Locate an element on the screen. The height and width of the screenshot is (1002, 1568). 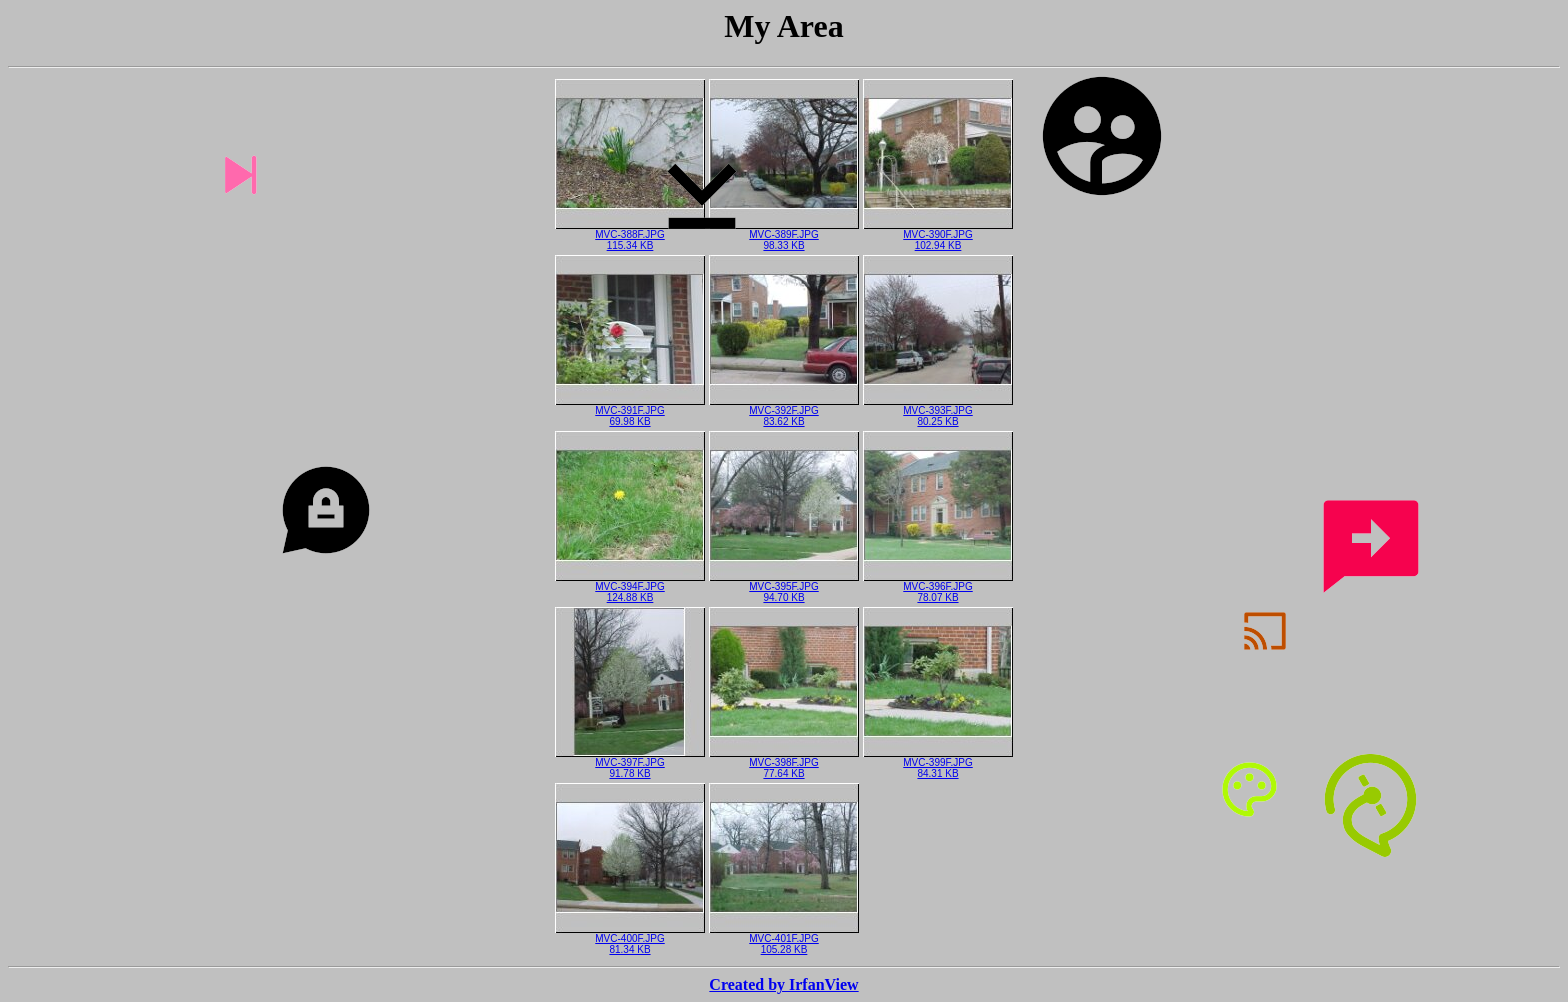
open the Satellite app is located at coordinates (1370, 805).